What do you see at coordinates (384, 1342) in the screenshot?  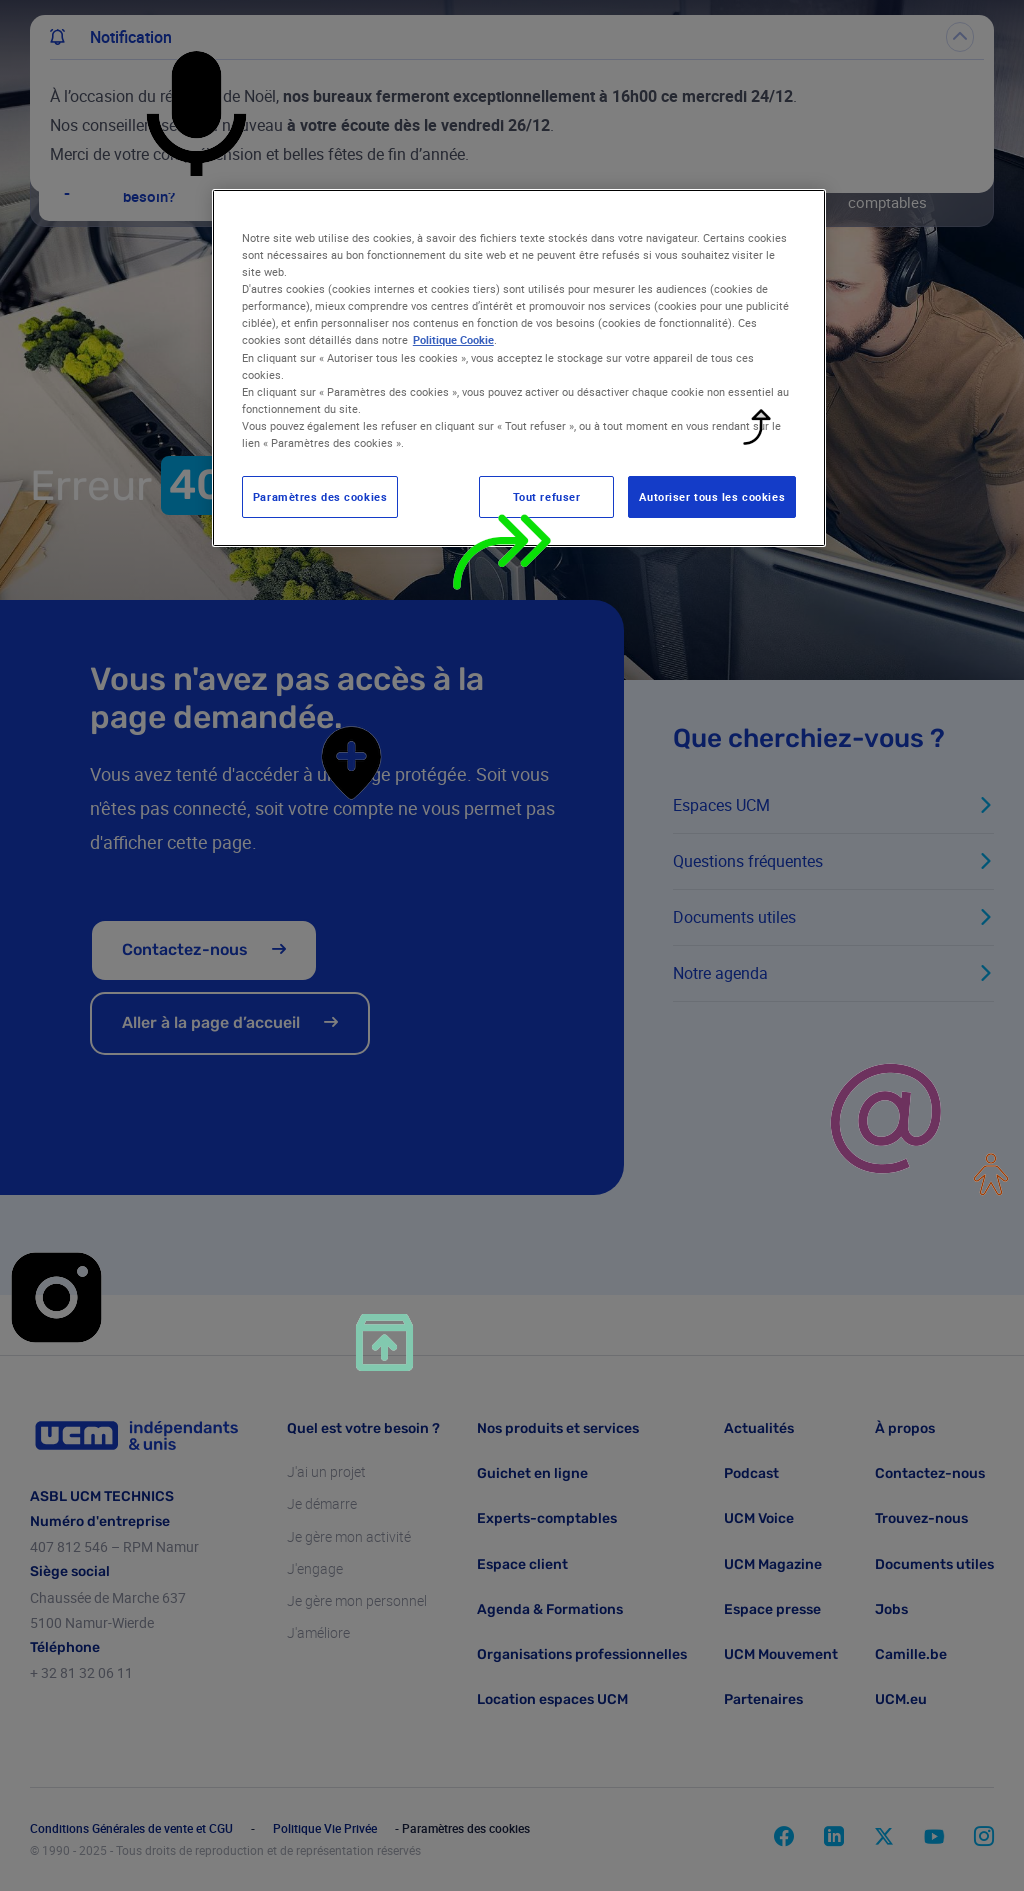 I see `upload or export a package` at bounding box center [384, 1342].